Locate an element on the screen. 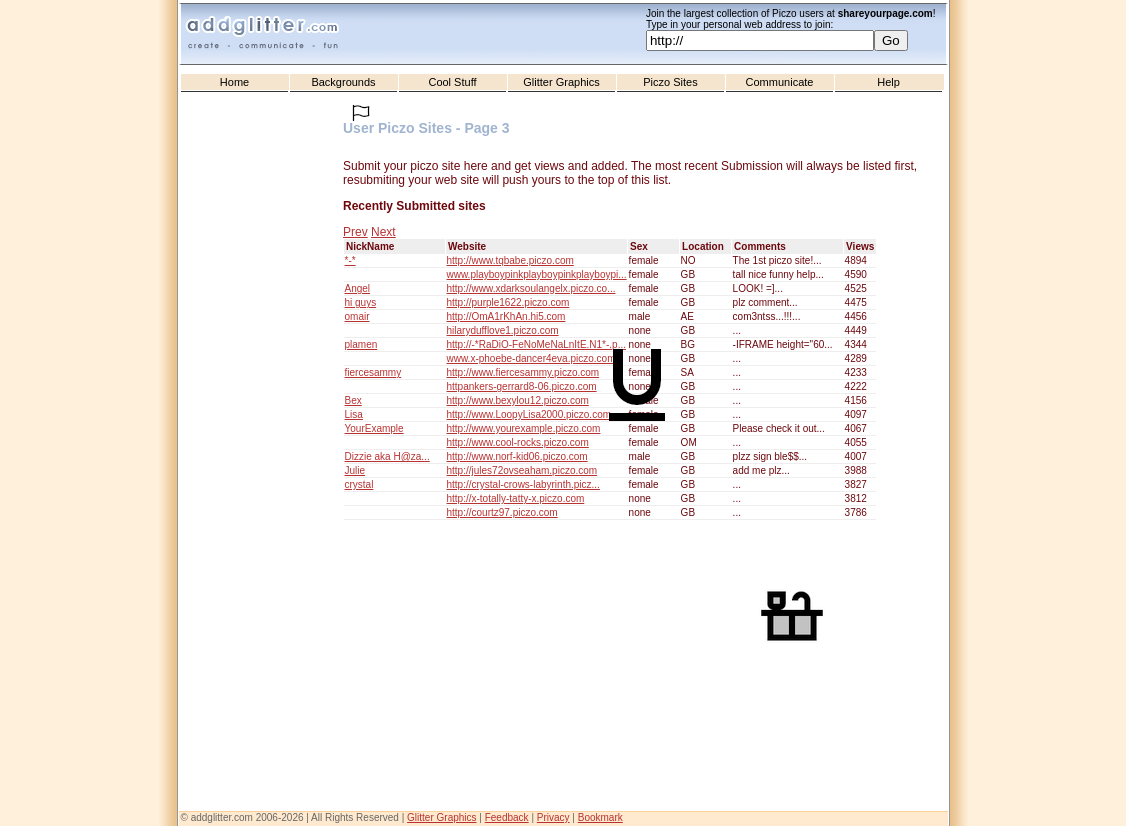  browse kitchen countertop options is located at coordinates (792, 616).